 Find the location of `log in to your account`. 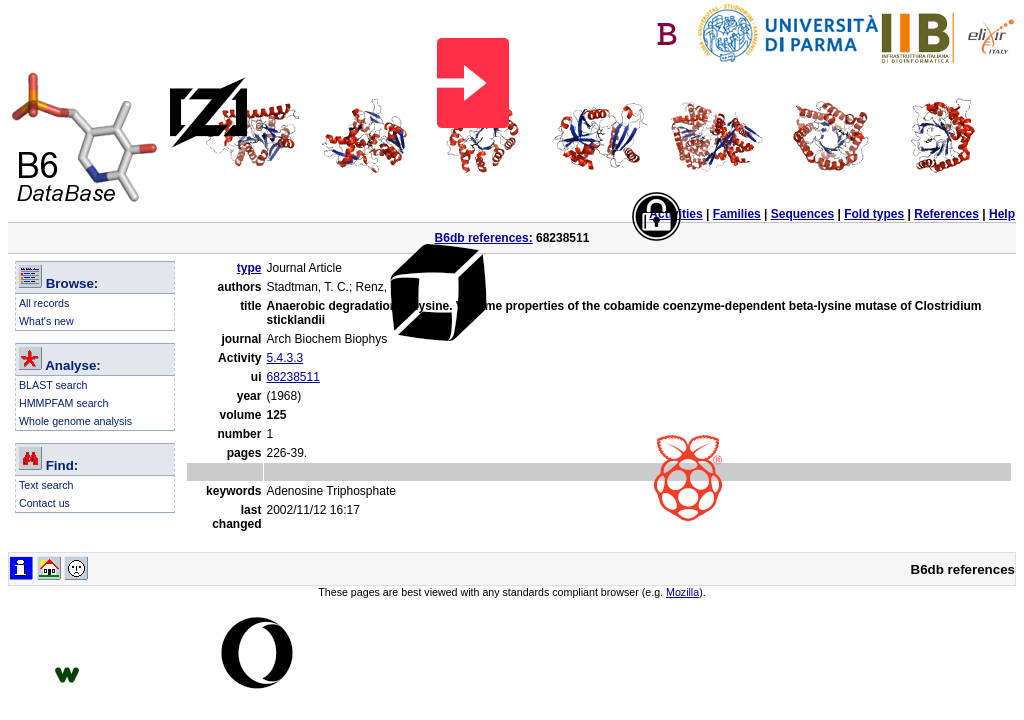

log in to your account is located at coordinates (473, 83).